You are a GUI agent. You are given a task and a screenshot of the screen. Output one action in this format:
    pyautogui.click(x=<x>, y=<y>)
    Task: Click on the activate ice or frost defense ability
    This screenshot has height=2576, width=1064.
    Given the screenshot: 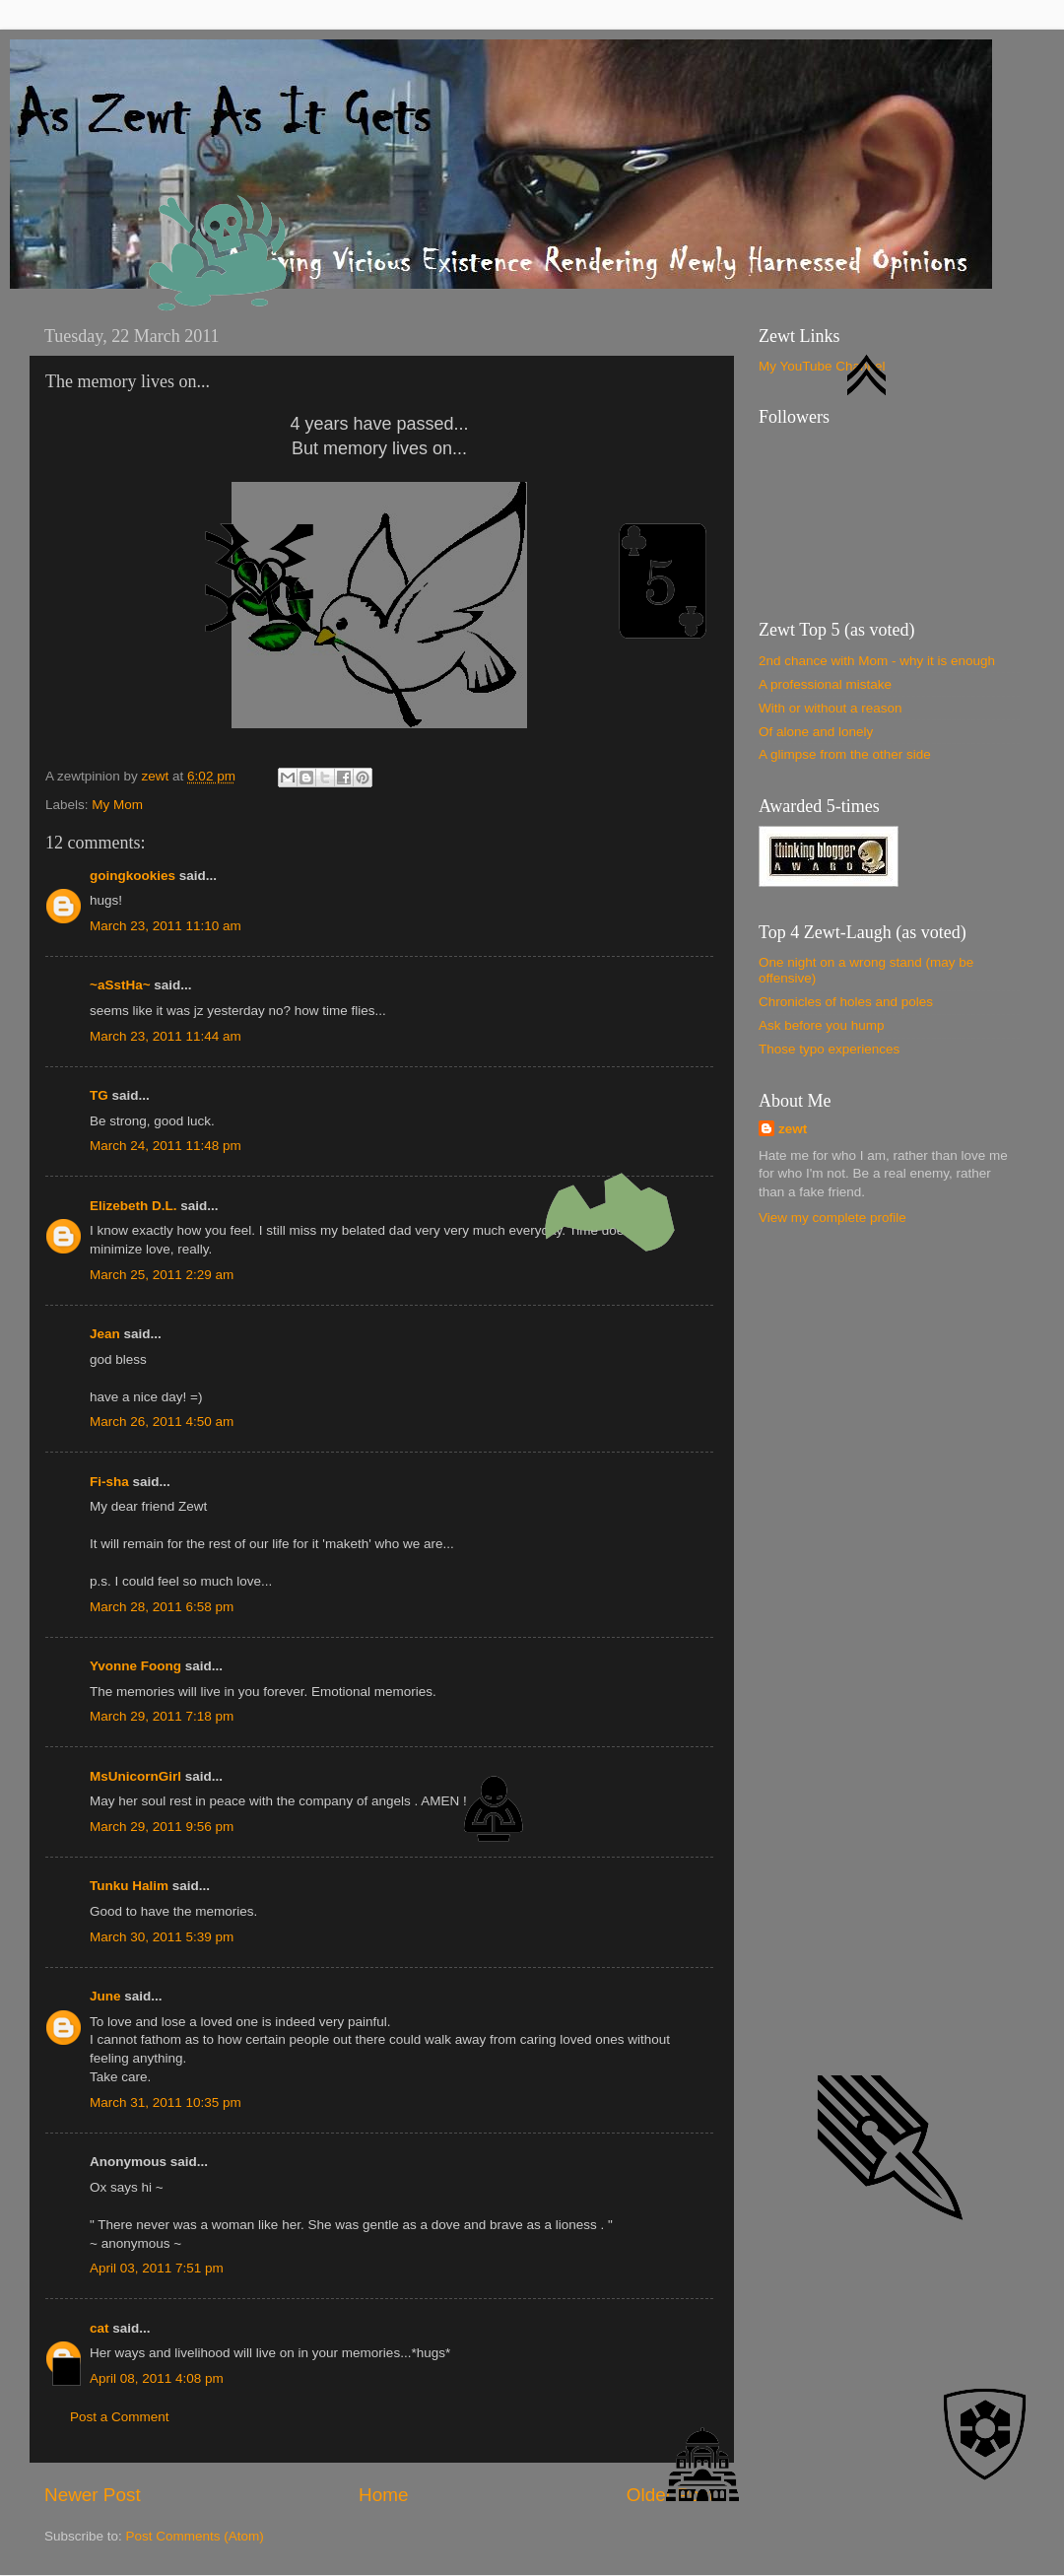 What is the action you would take?
    pyautogui.click(x=984, y=2434)
    